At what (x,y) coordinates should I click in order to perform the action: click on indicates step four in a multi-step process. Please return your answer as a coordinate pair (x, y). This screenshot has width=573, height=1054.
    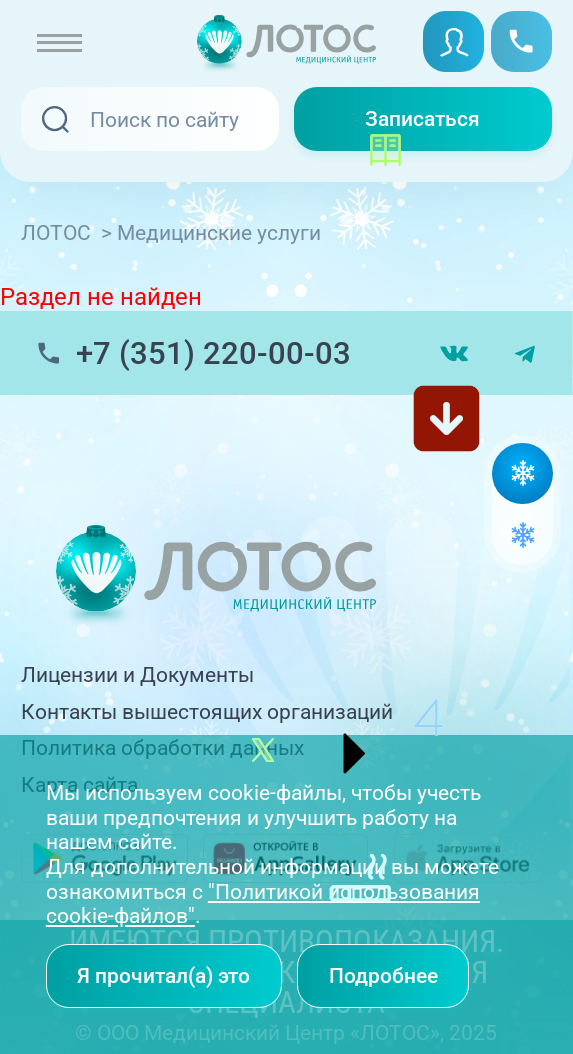
    Looking at the image, I should click on (429, 717).